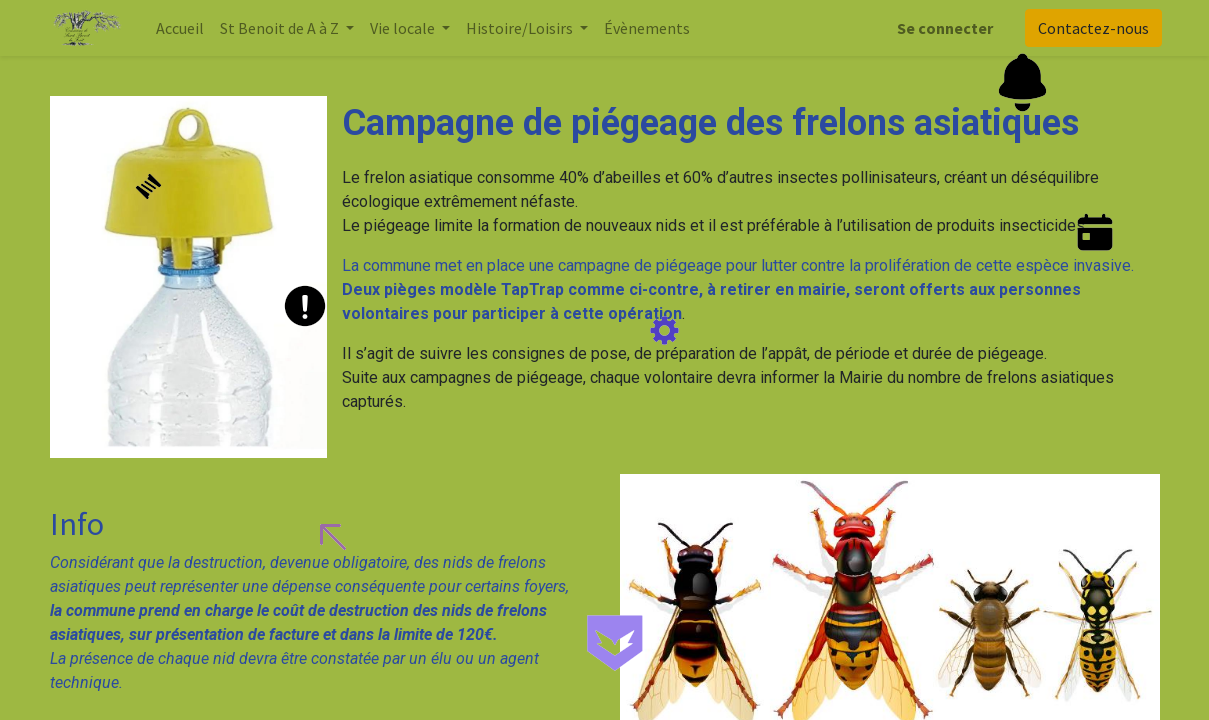 This screenshot has width=1209, height=720. I want to click on open the calendar or schedule view, so click(1095, 233).